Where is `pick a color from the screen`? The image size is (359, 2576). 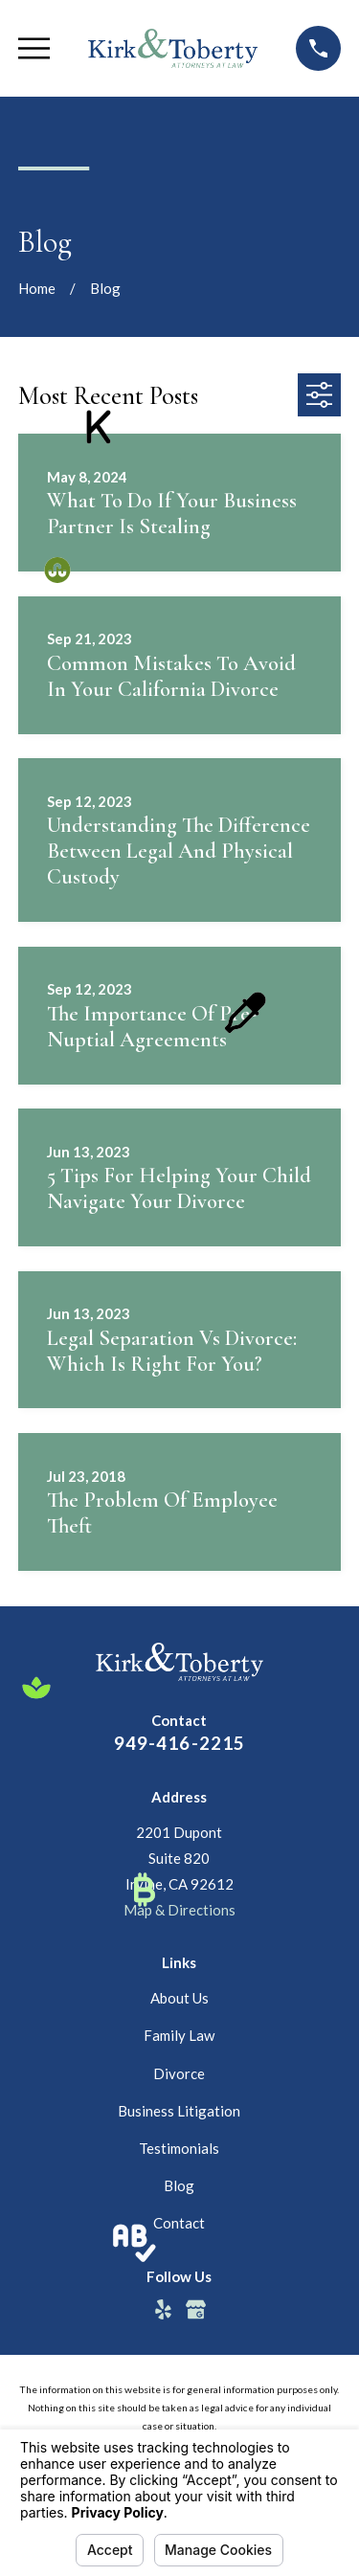 pick a color from the screen is located at coordinates (245, 1013).